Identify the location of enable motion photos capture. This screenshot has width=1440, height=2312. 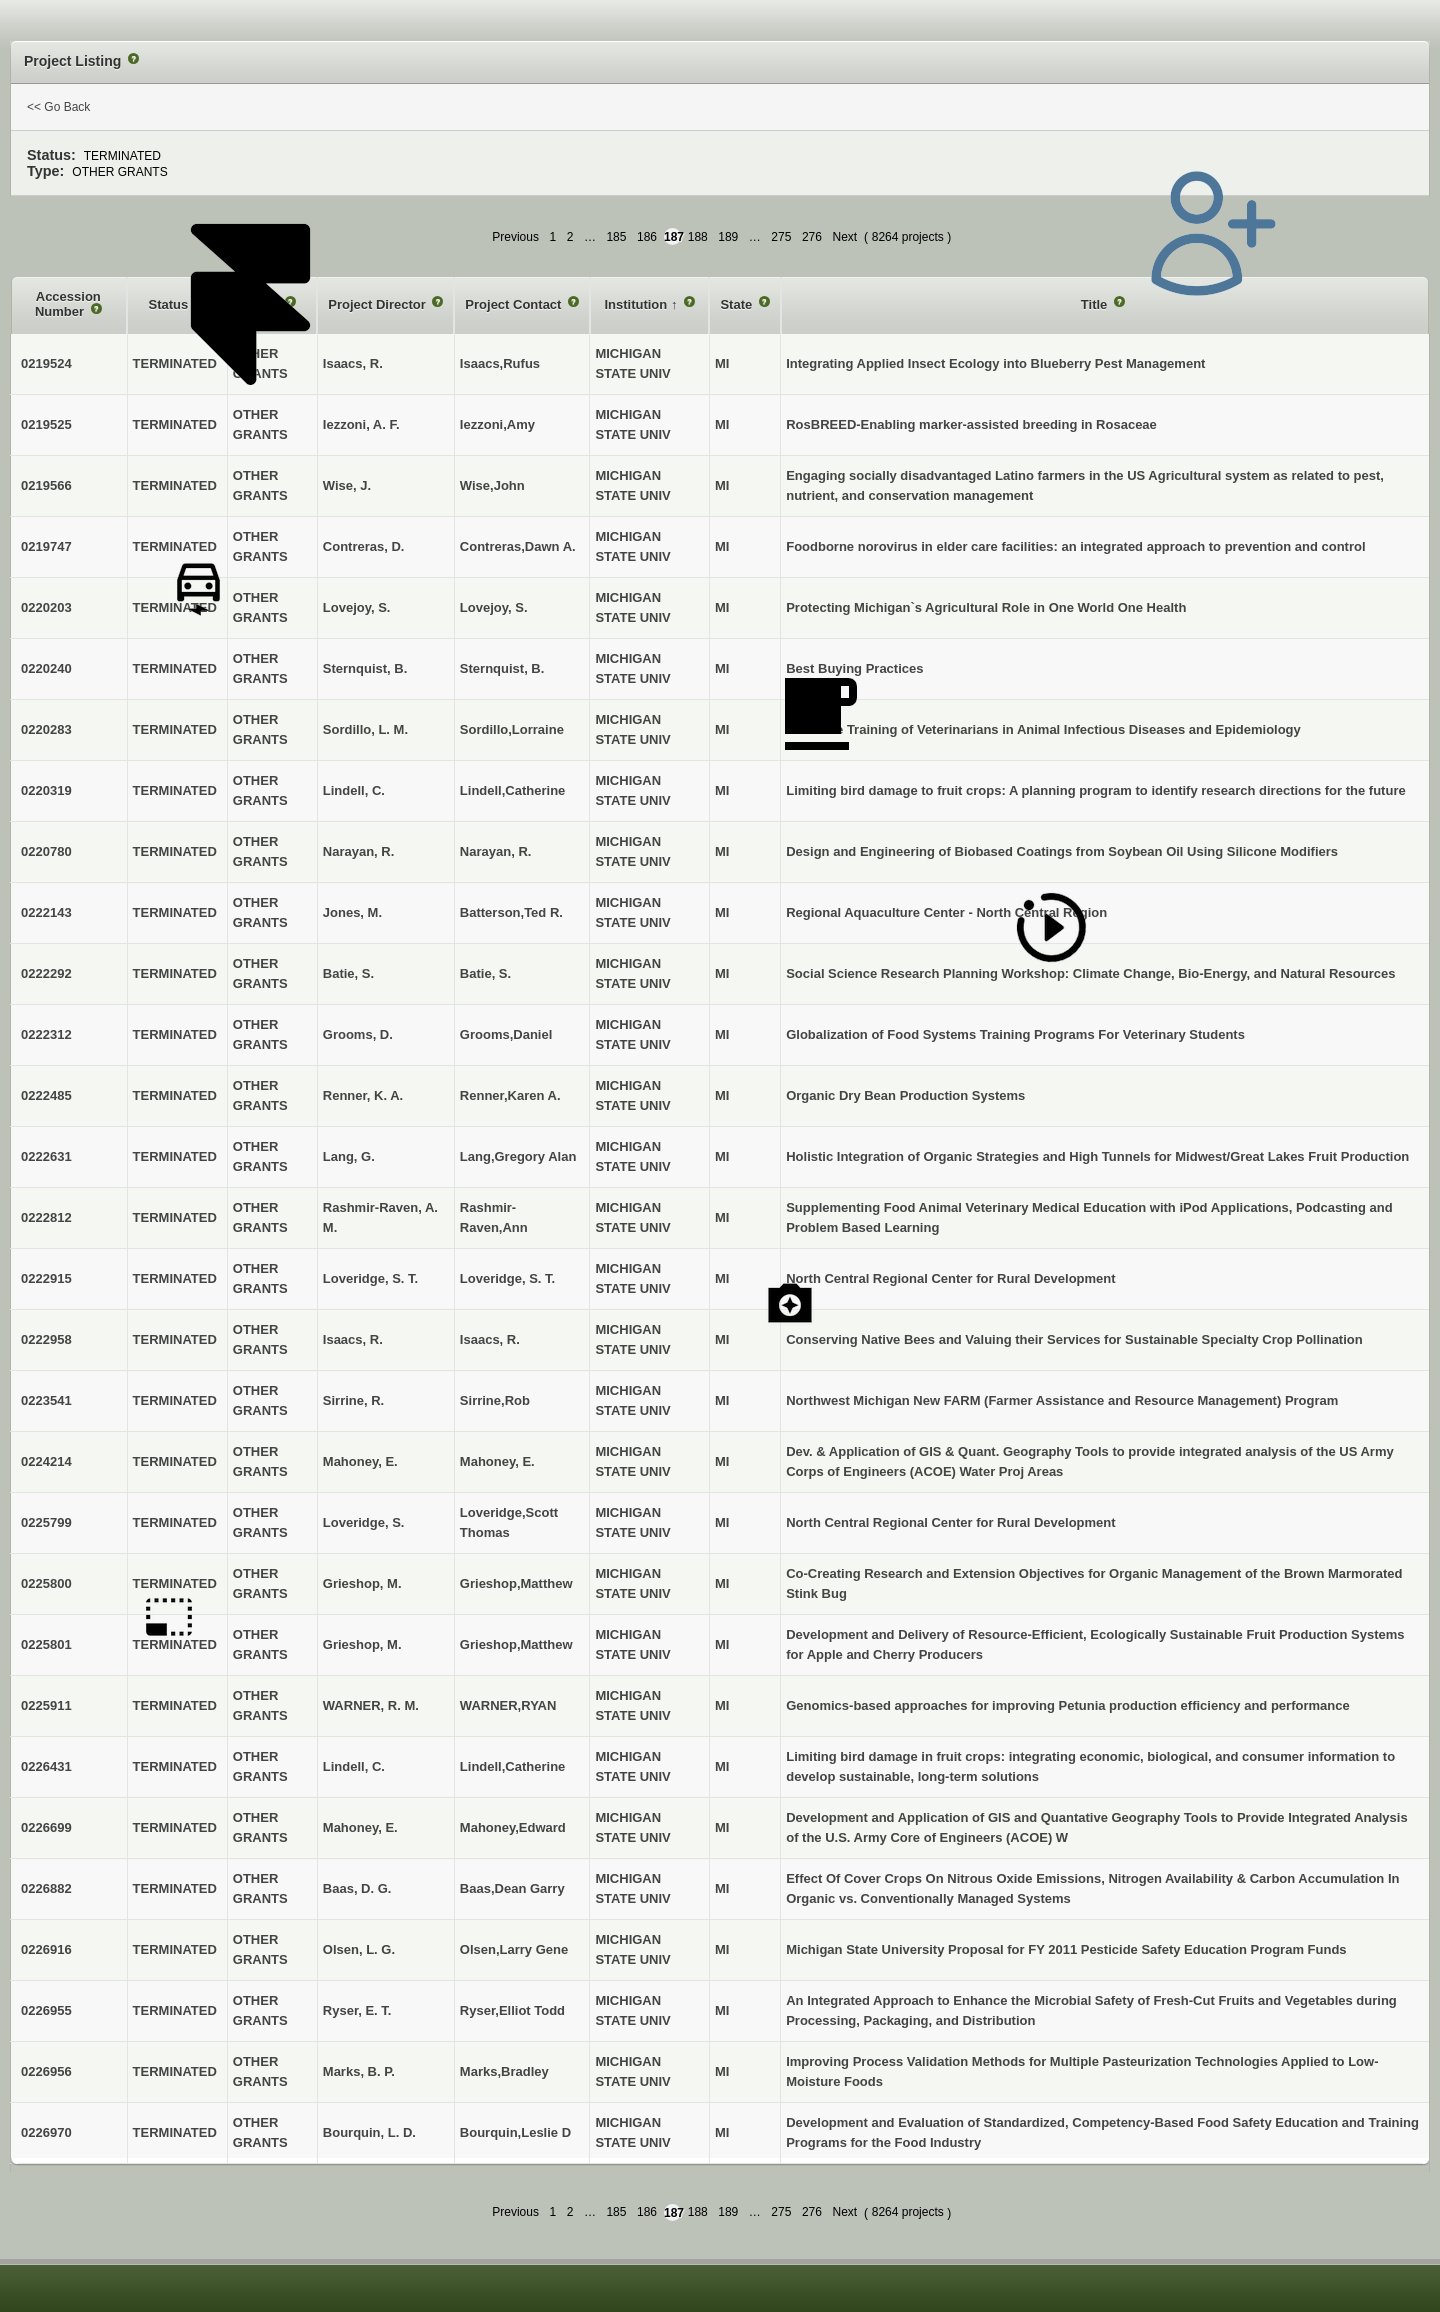
(1051, 927).